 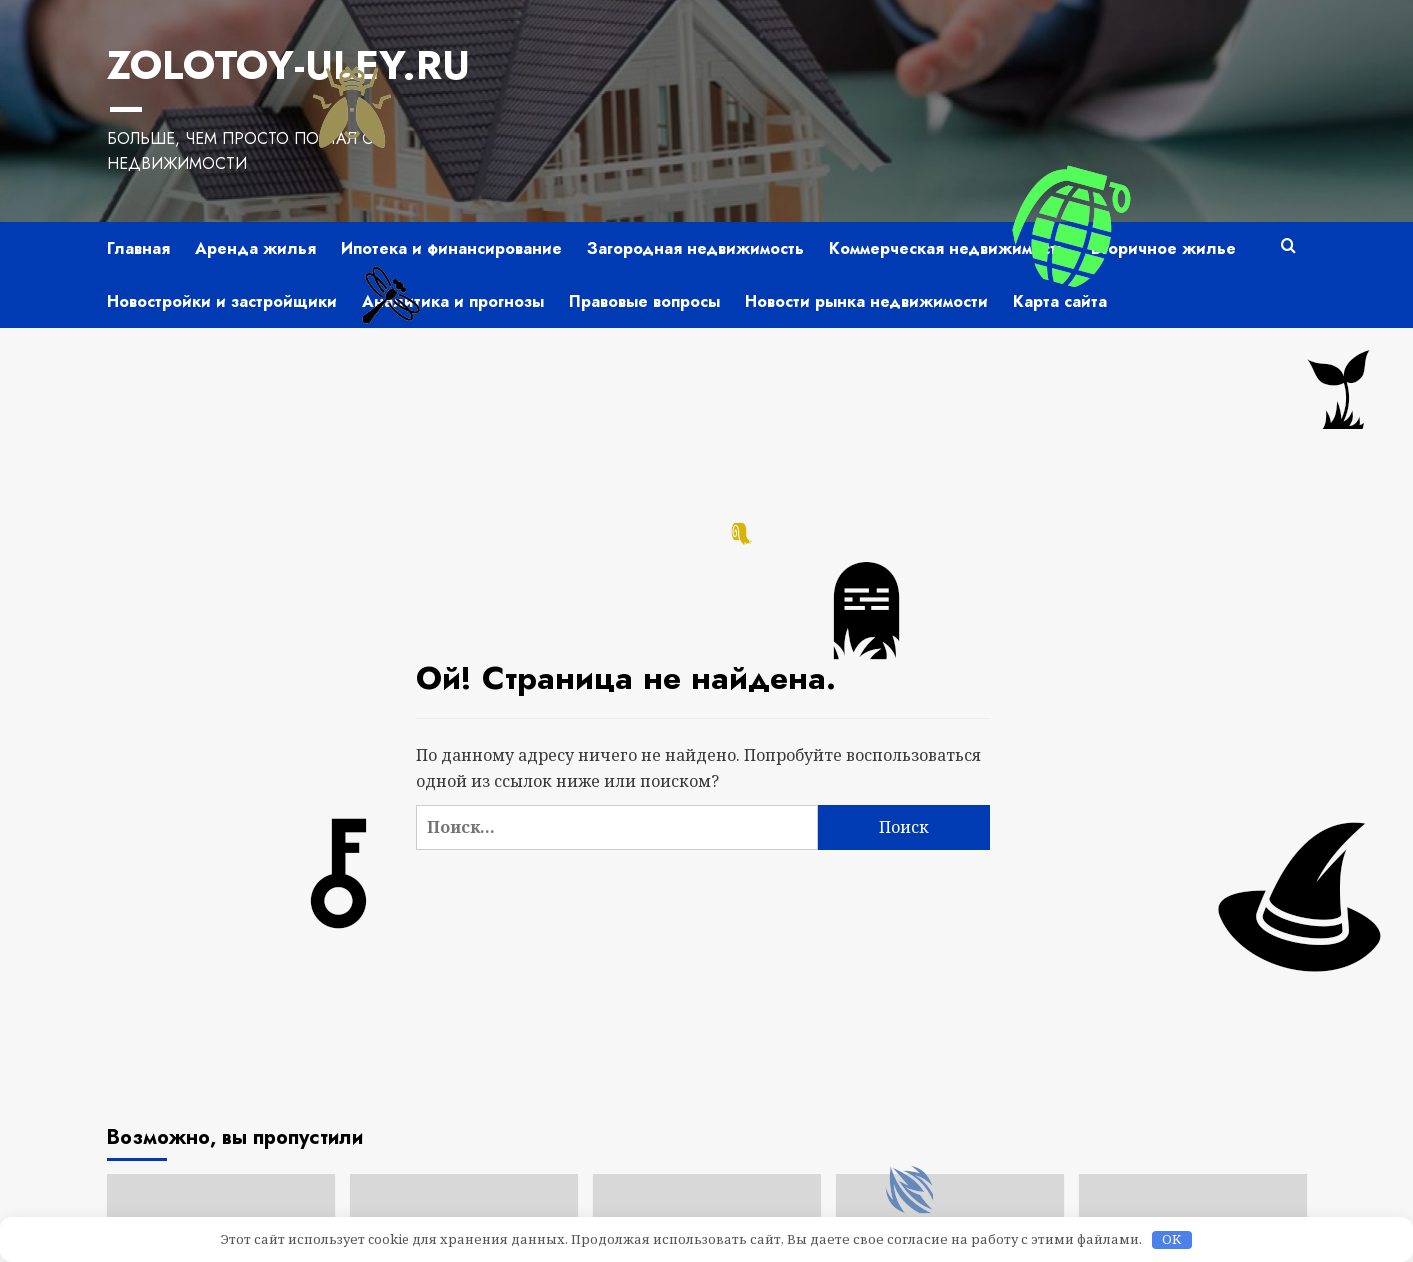 What do you see at coordinates (391, 295) in the screenshot?
I see `nature or wildlife category indicator` at bounding box center [391, 295].